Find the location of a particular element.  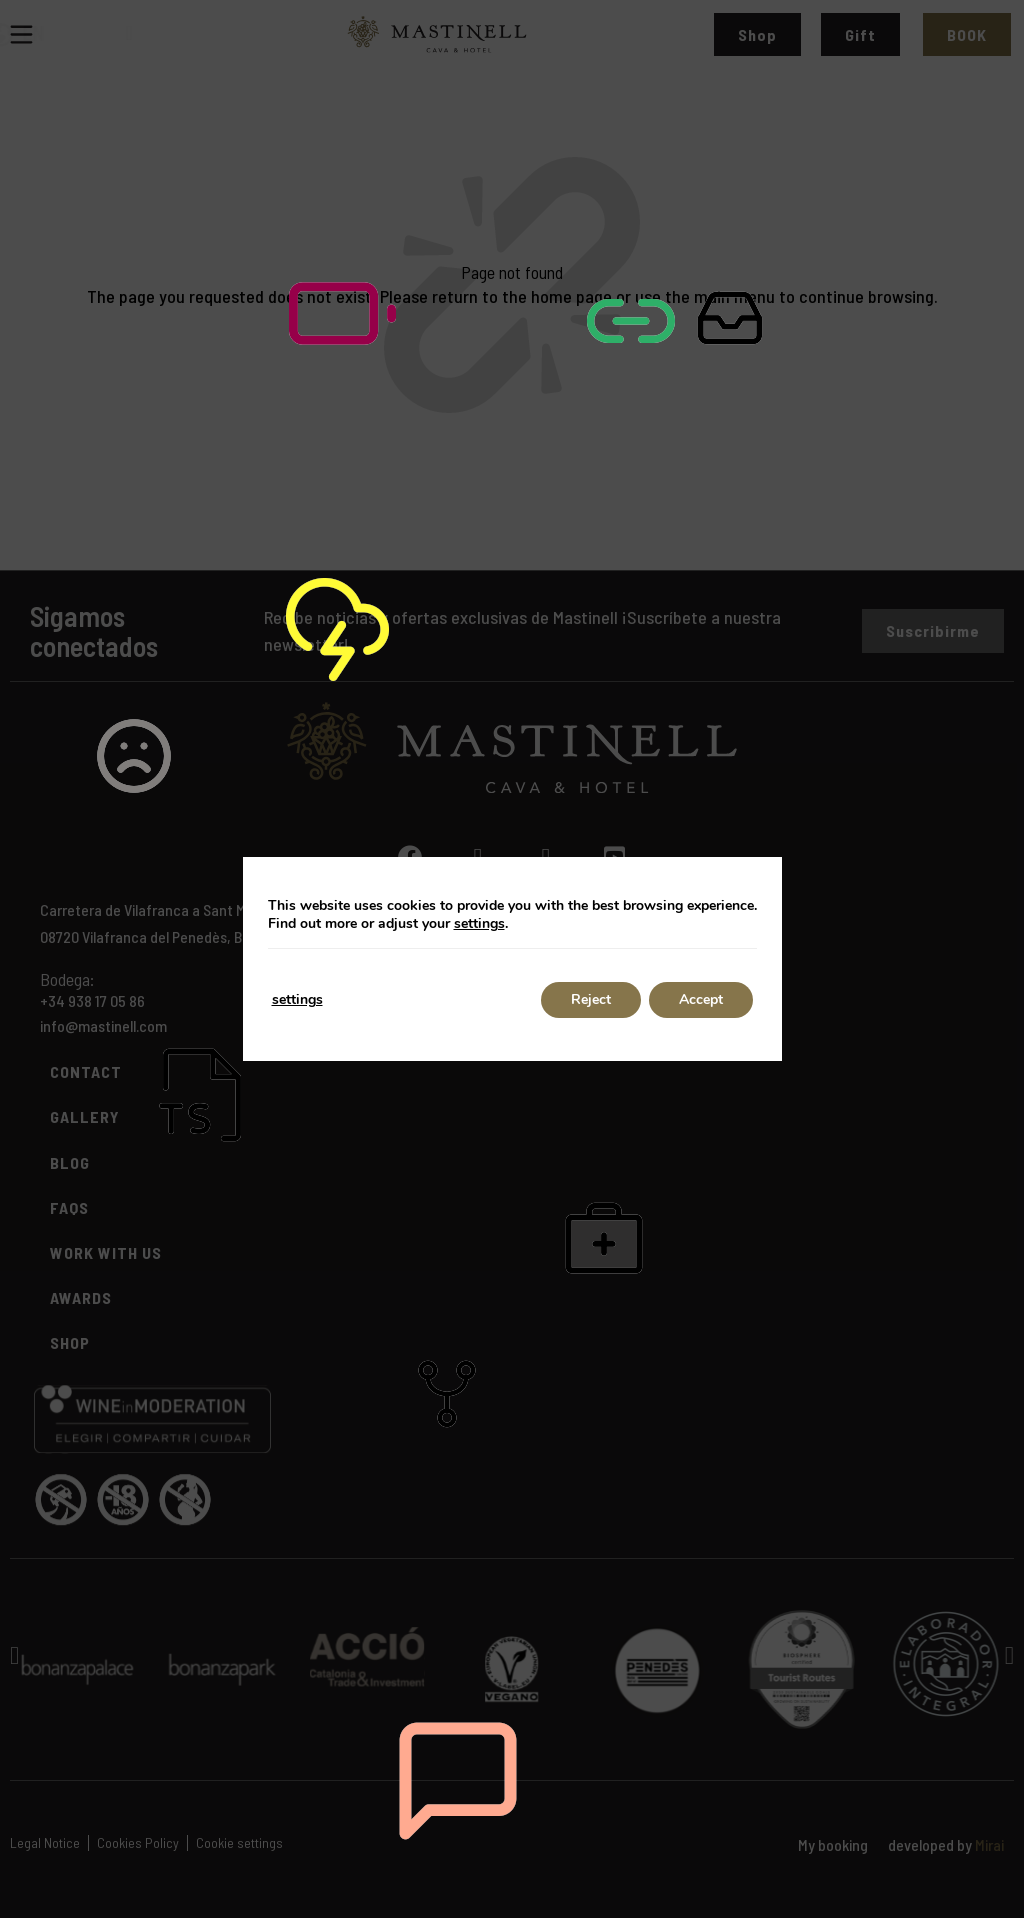

view your inbox messages is located at coordinates (730, 318).